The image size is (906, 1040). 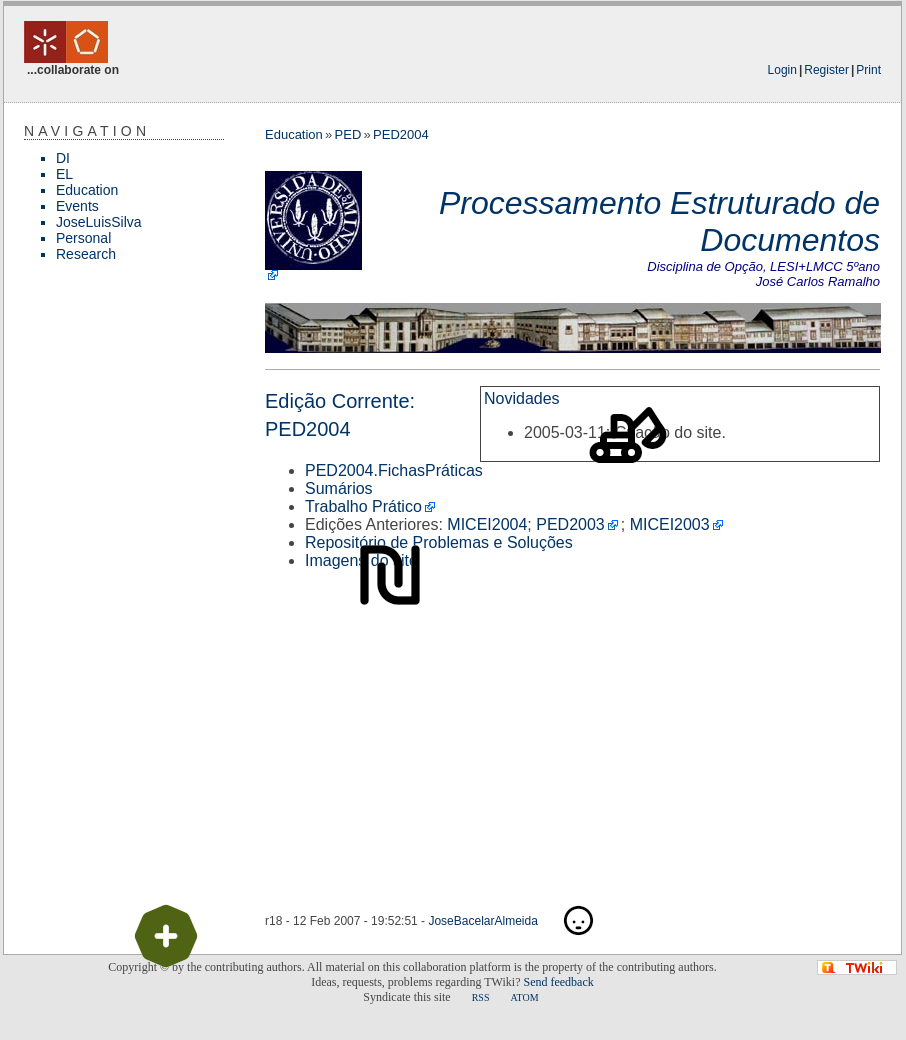 I want to click on view prices in Israeli shekels, so click(x=390, y=575).